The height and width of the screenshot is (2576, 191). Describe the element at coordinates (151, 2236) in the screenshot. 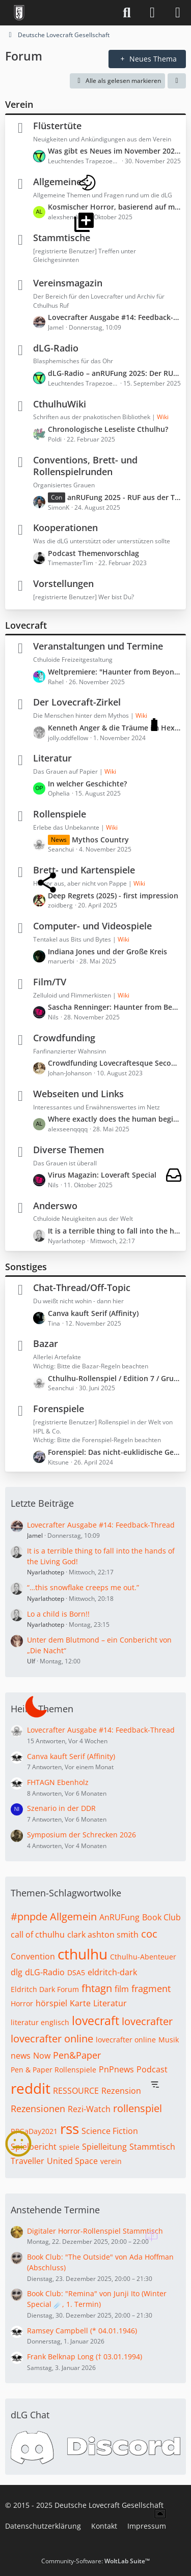

I see `access your mailbox or inbox` at that location.